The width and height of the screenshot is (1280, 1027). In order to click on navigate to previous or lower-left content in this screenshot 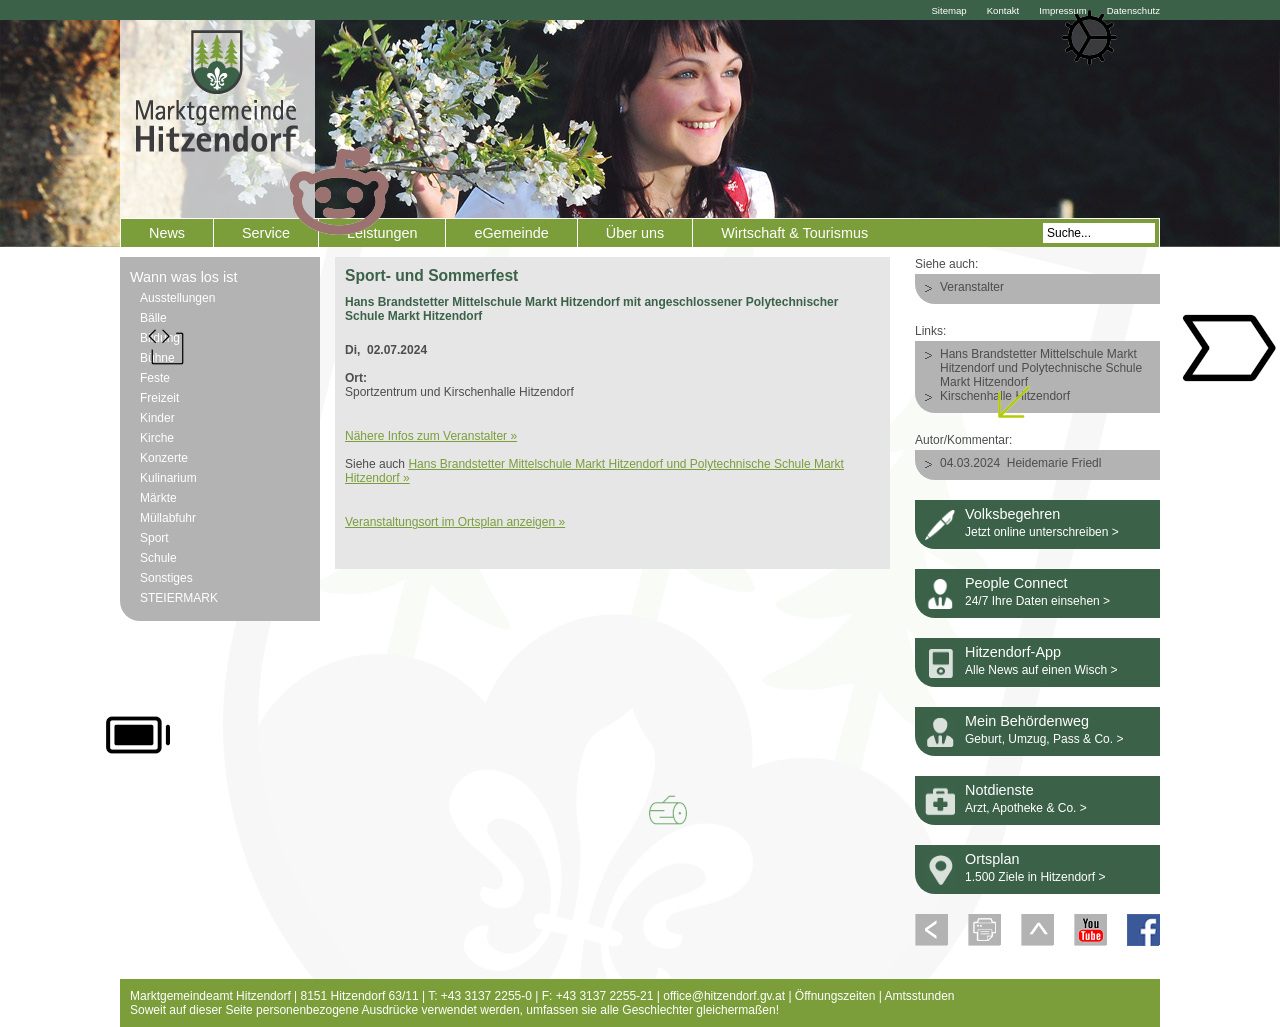, I will do `click(1014, 402)`.